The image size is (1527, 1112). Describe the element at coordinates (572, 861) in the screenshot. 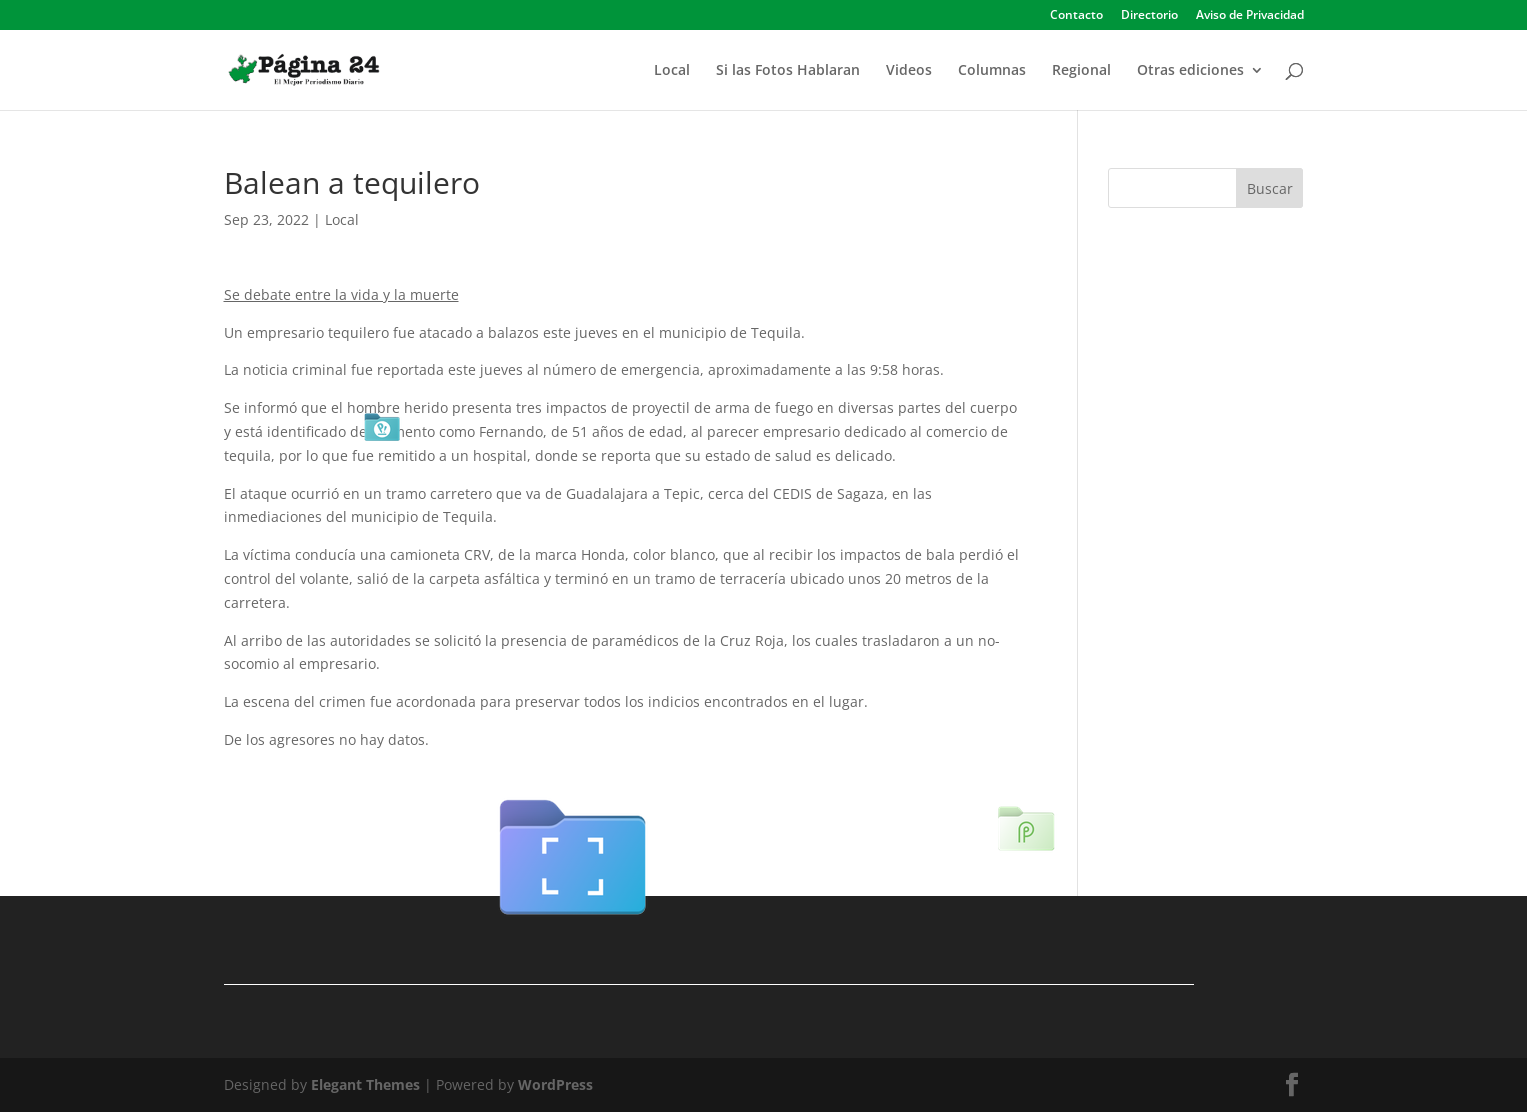

I see `open screenshots folder` at that location.